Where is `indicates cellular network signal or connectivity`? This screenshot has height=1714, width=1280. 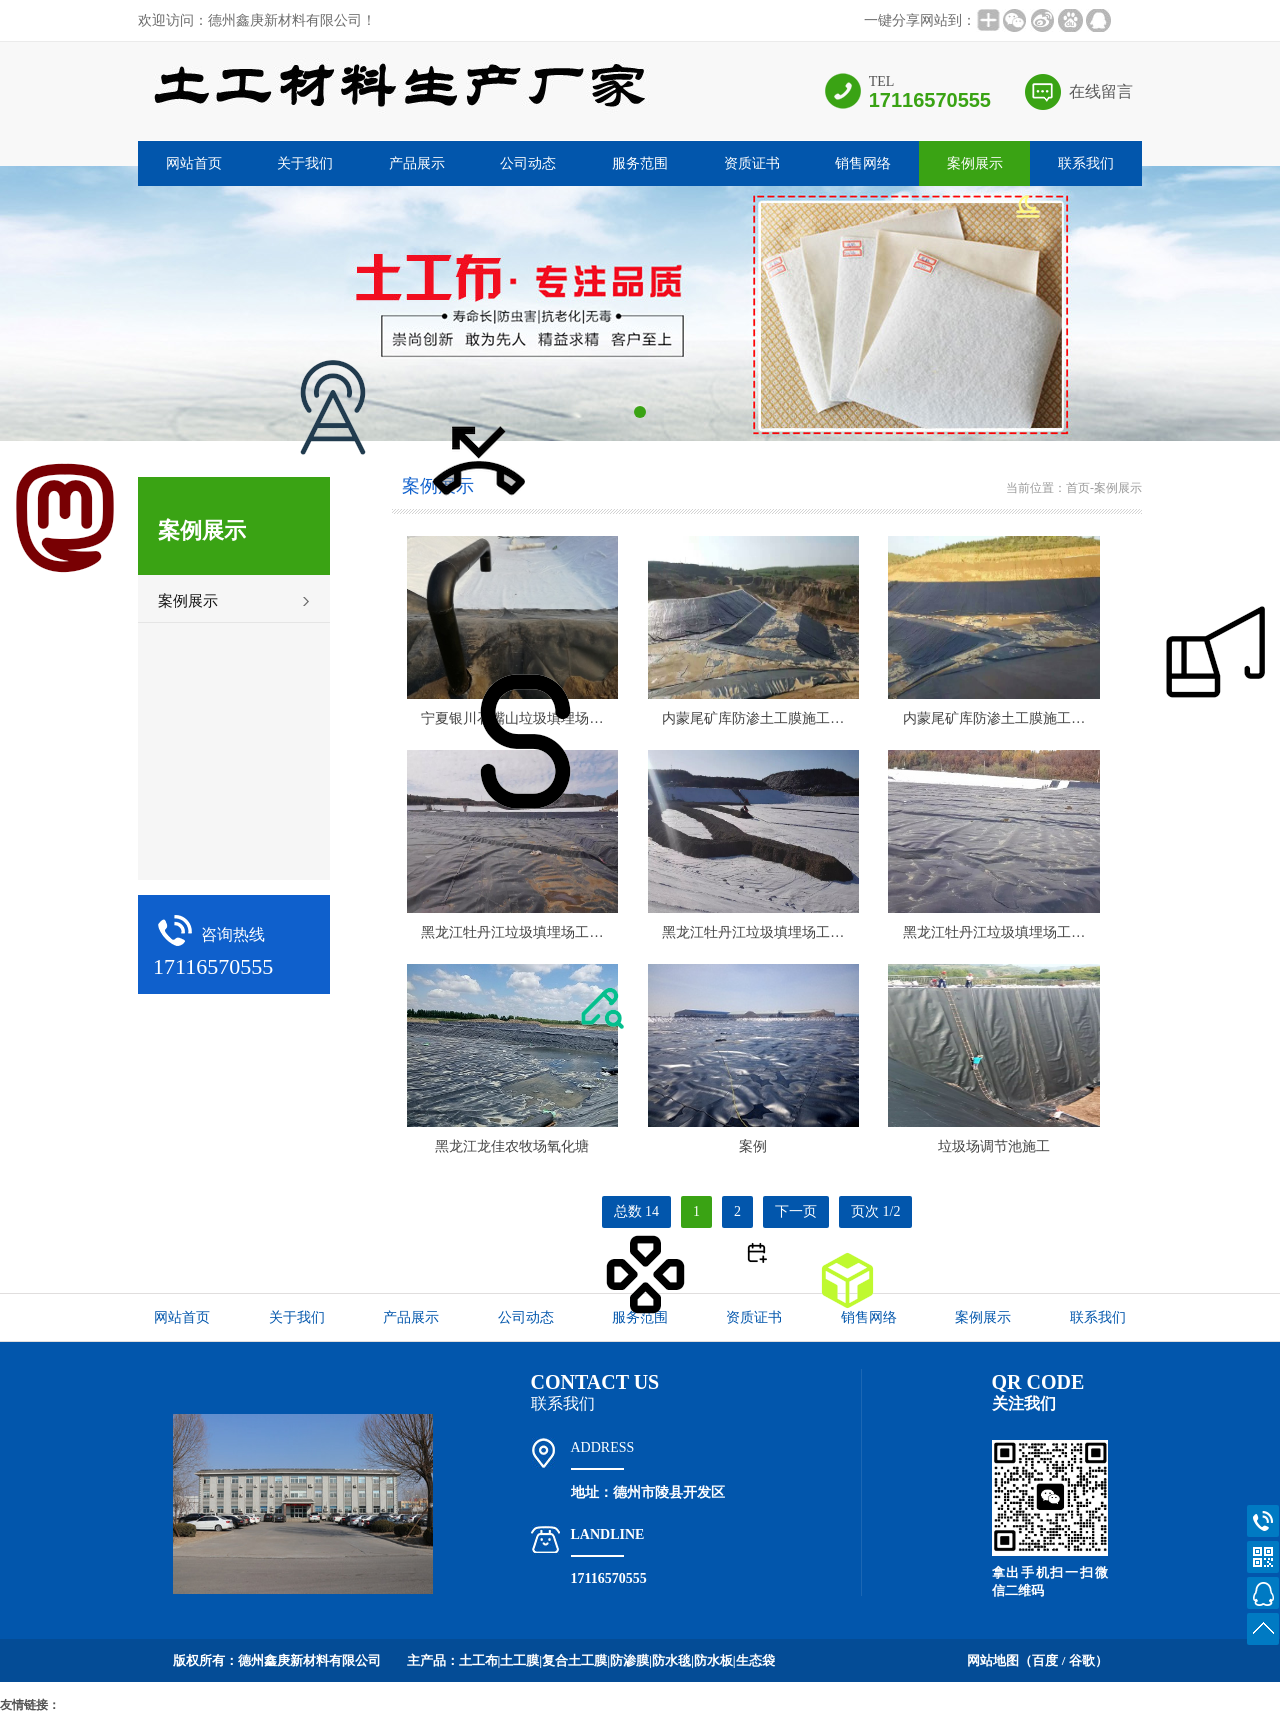
indicates cellular network signal or connectivity is located at coordinates (333, 409).